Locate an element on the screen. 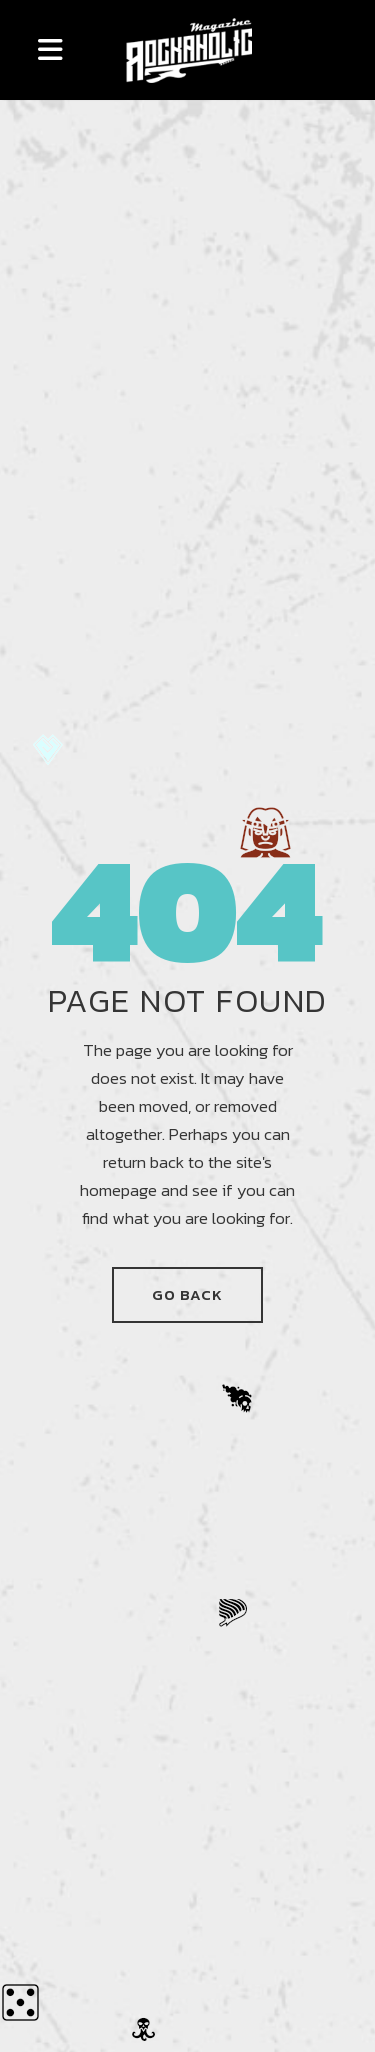 This screenshot has width=375, height=2052. activate wave attack ability is located at coordinates (233, 1613).